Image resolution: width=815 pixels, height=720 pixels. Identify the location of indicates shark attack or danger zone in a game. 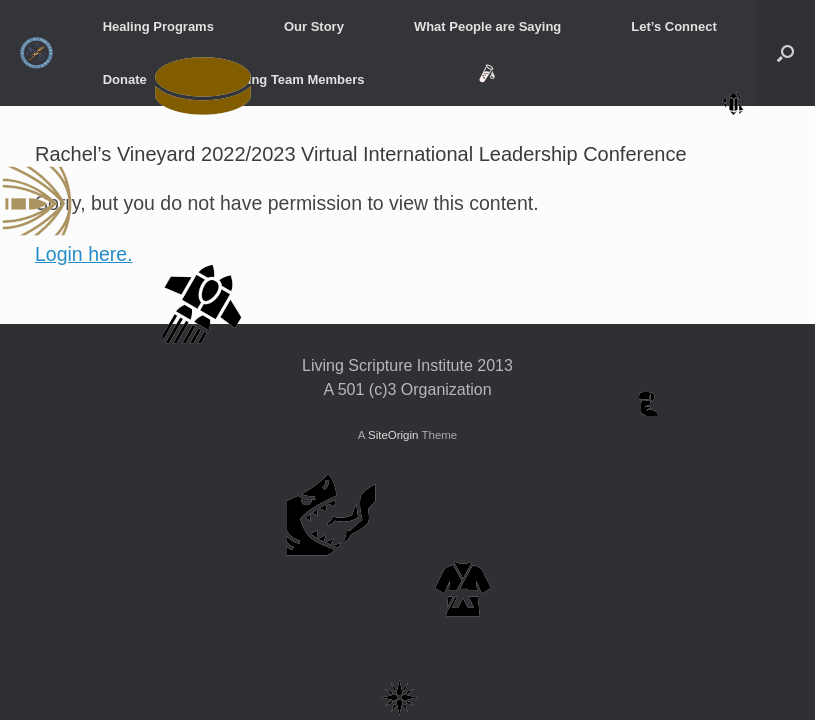
(330, 511).